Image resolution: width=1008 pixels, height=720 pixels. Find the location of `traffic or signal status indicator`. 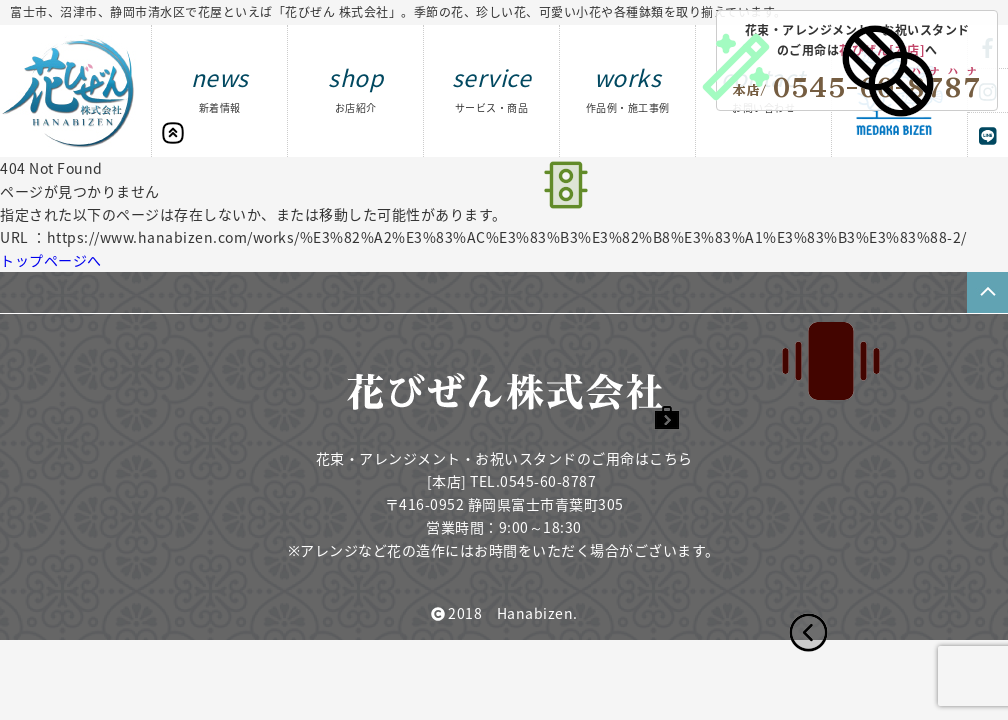

traffic or signal status indicator is located at coordinates (566, 185).